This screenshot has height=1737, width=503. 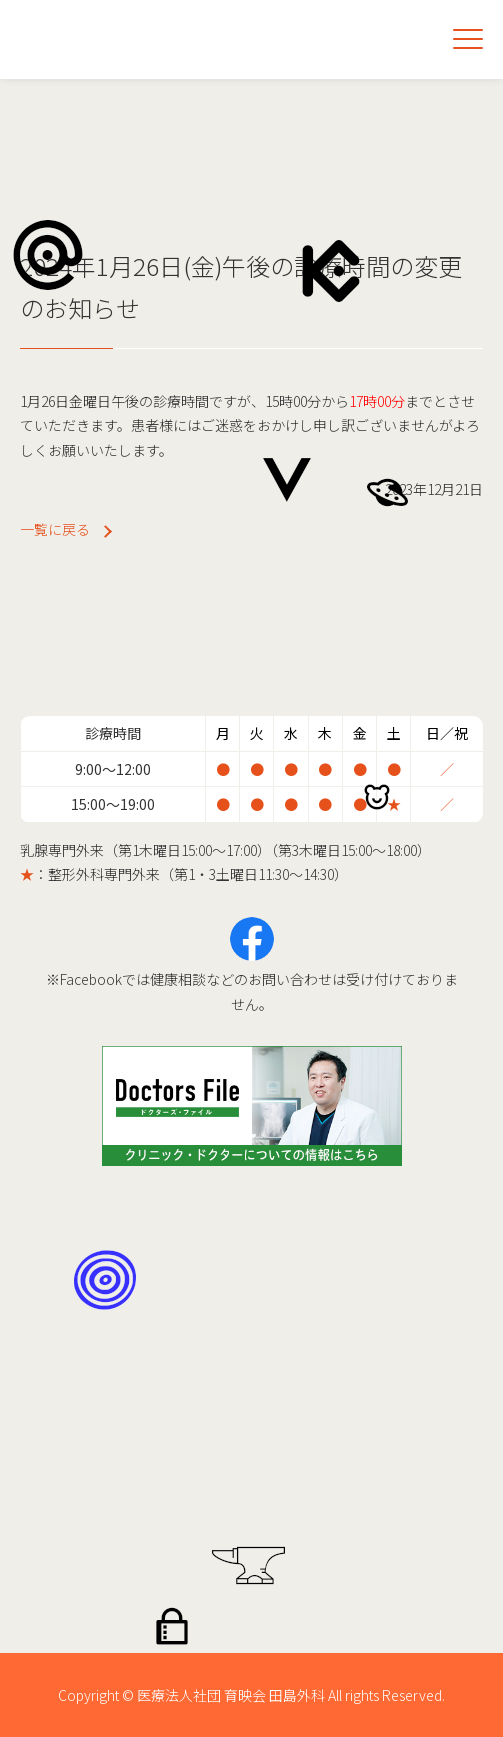 I want to click on open hoppscotch api testing tool, so click(x=387, y=492).